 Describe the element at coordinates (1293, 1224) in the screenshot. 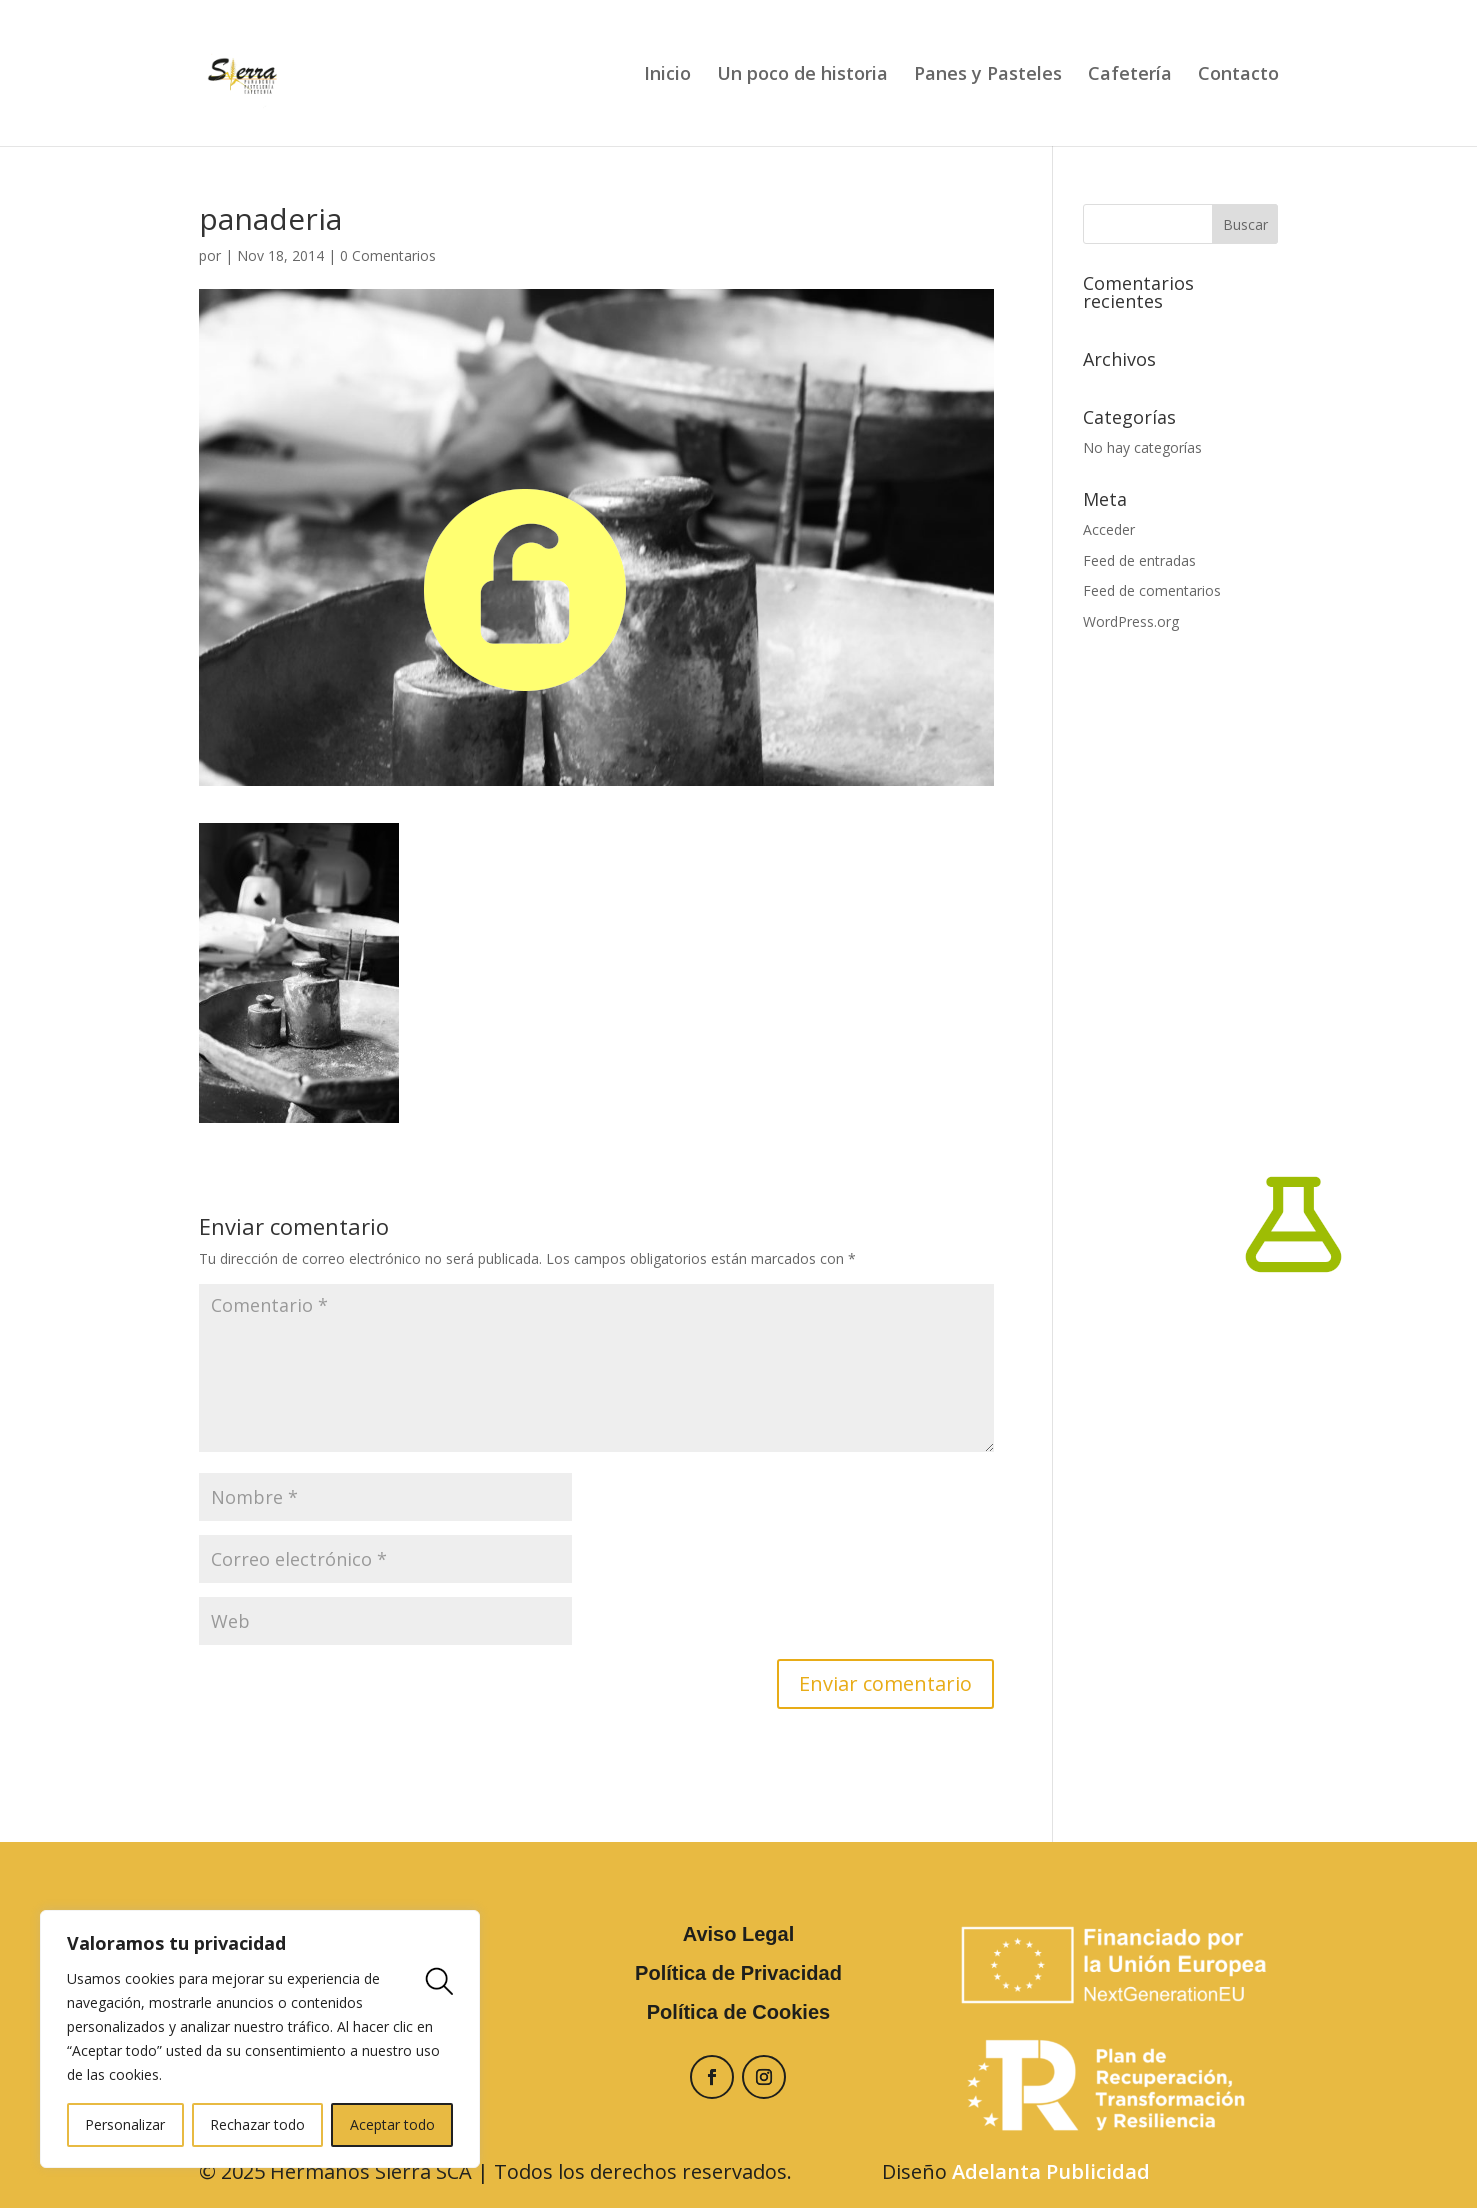

I see `access experimental or beta features` at that location.